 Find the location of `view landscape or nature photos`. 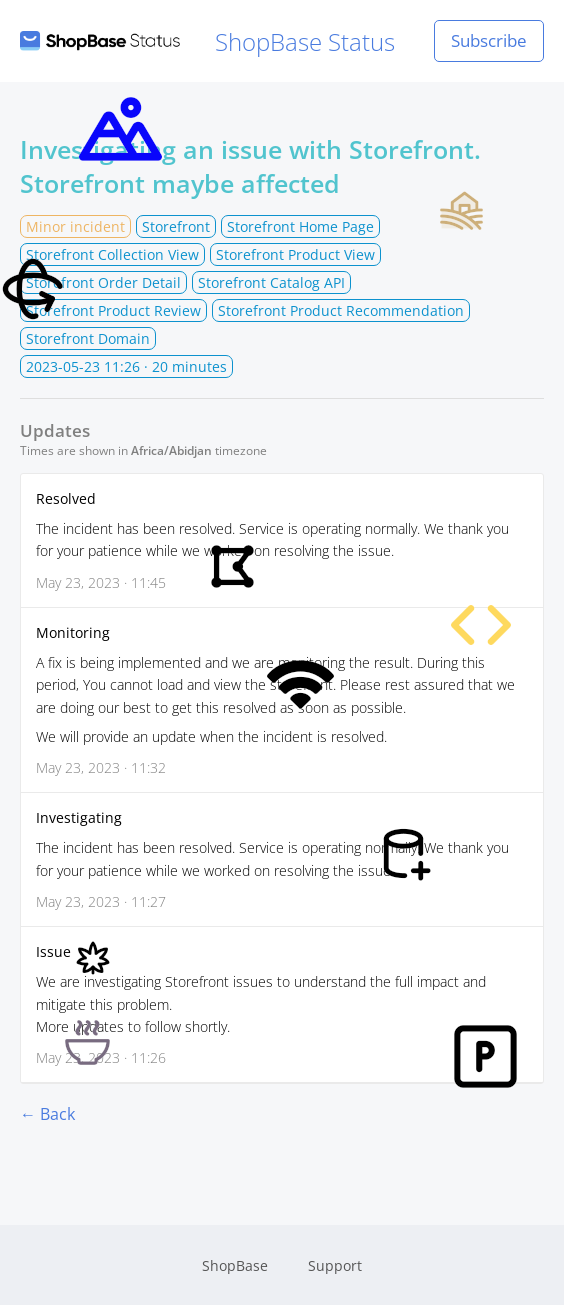

view landscape or nature photos is located at coordinates (120, 133).